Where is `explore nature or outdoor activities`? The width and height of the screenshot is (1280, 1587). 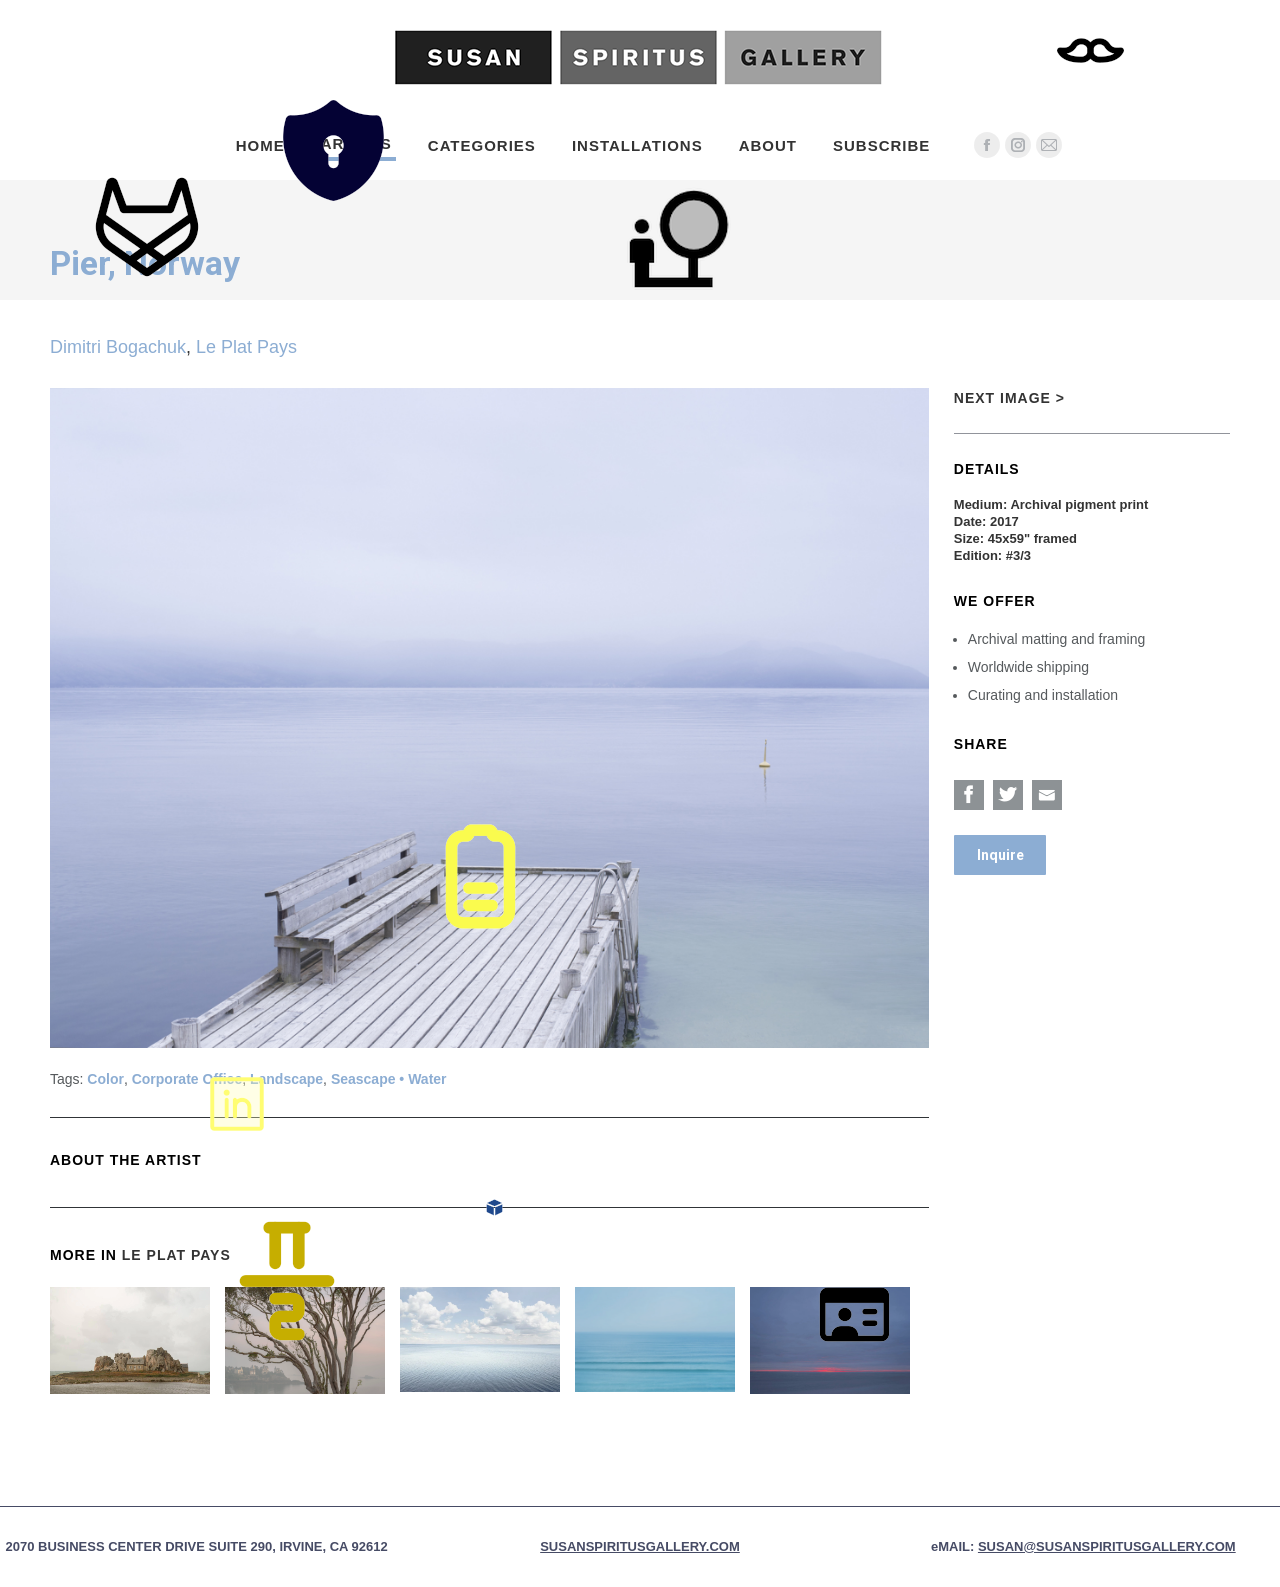
explore nature or outdoor activities is located at coordinates (678, 238).